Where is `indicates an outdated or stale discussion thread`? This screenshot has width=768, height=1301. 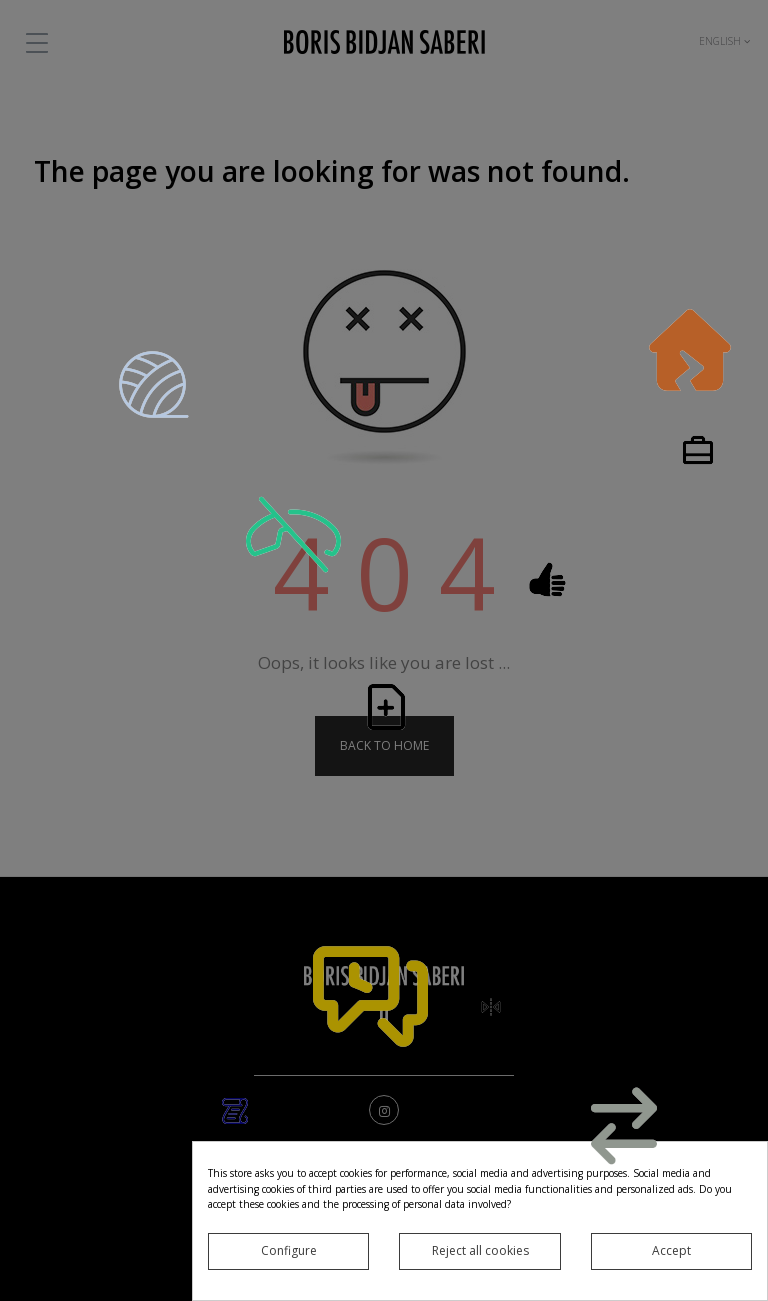
indicates an outdated or stale discussion thread is located at coordinates (370, 996).